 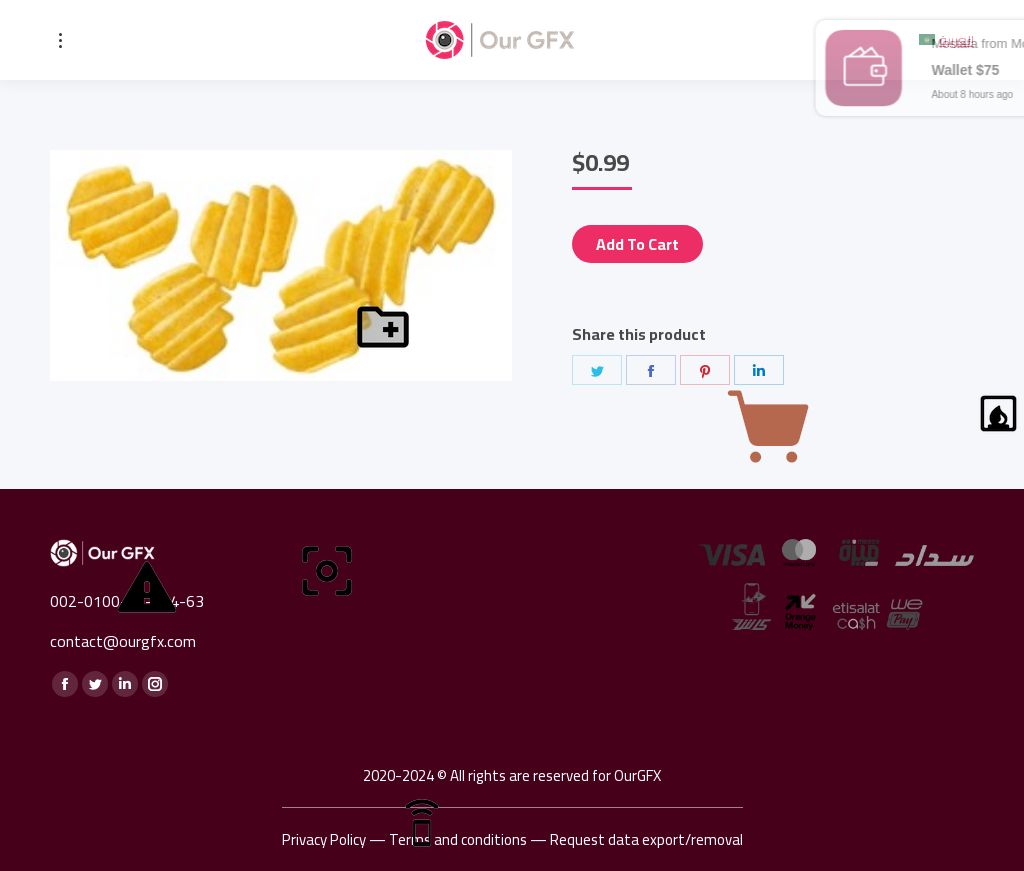 I want to click on access fireplace or heating controls, so click(x=998, y=413).